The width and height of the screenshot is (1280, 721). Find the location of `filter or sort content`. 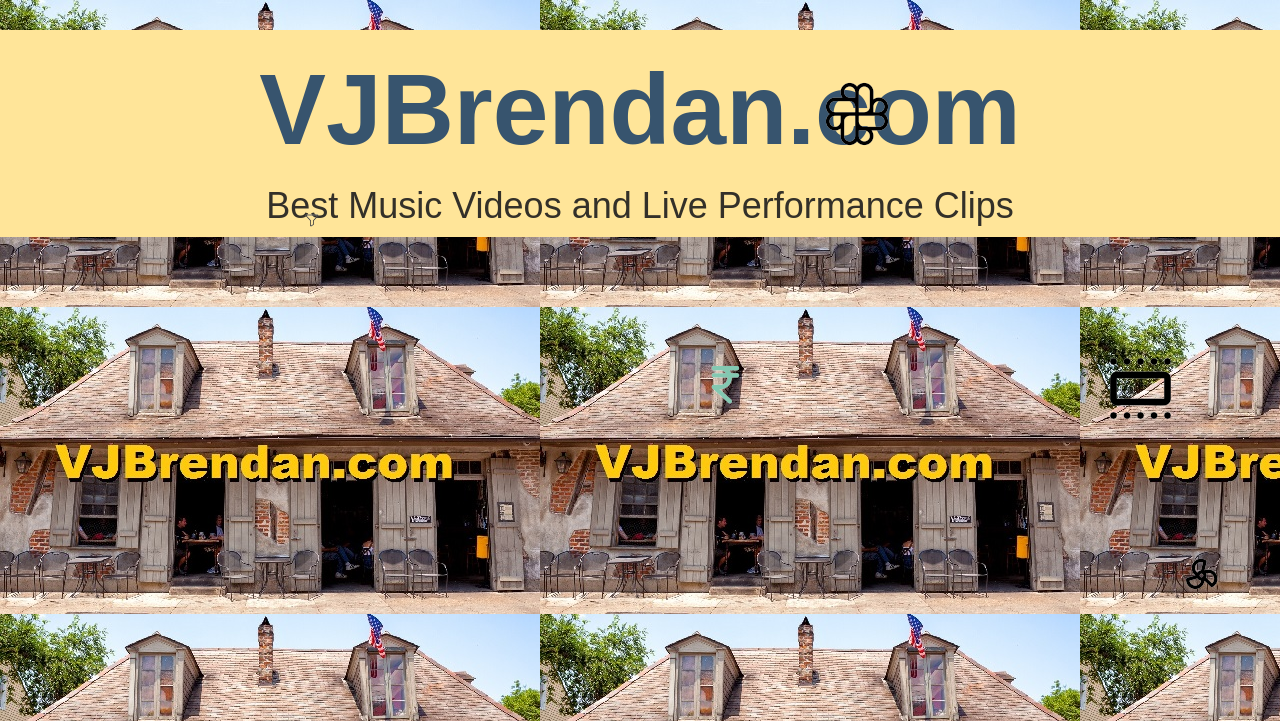

filter or sort content is located at coordinates (312, 220).